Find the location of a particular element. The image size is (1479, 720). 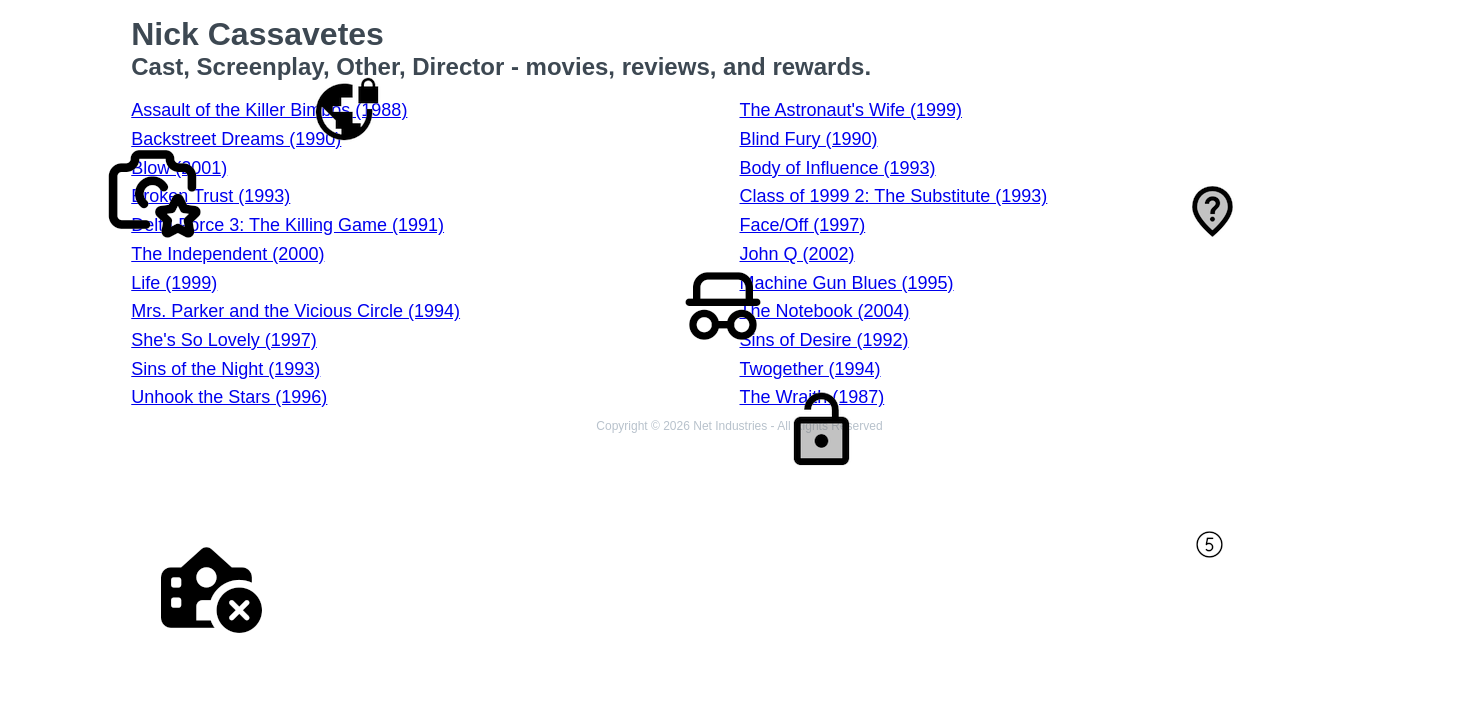

mark a photo as favorite is located at coordinates (152, 189).